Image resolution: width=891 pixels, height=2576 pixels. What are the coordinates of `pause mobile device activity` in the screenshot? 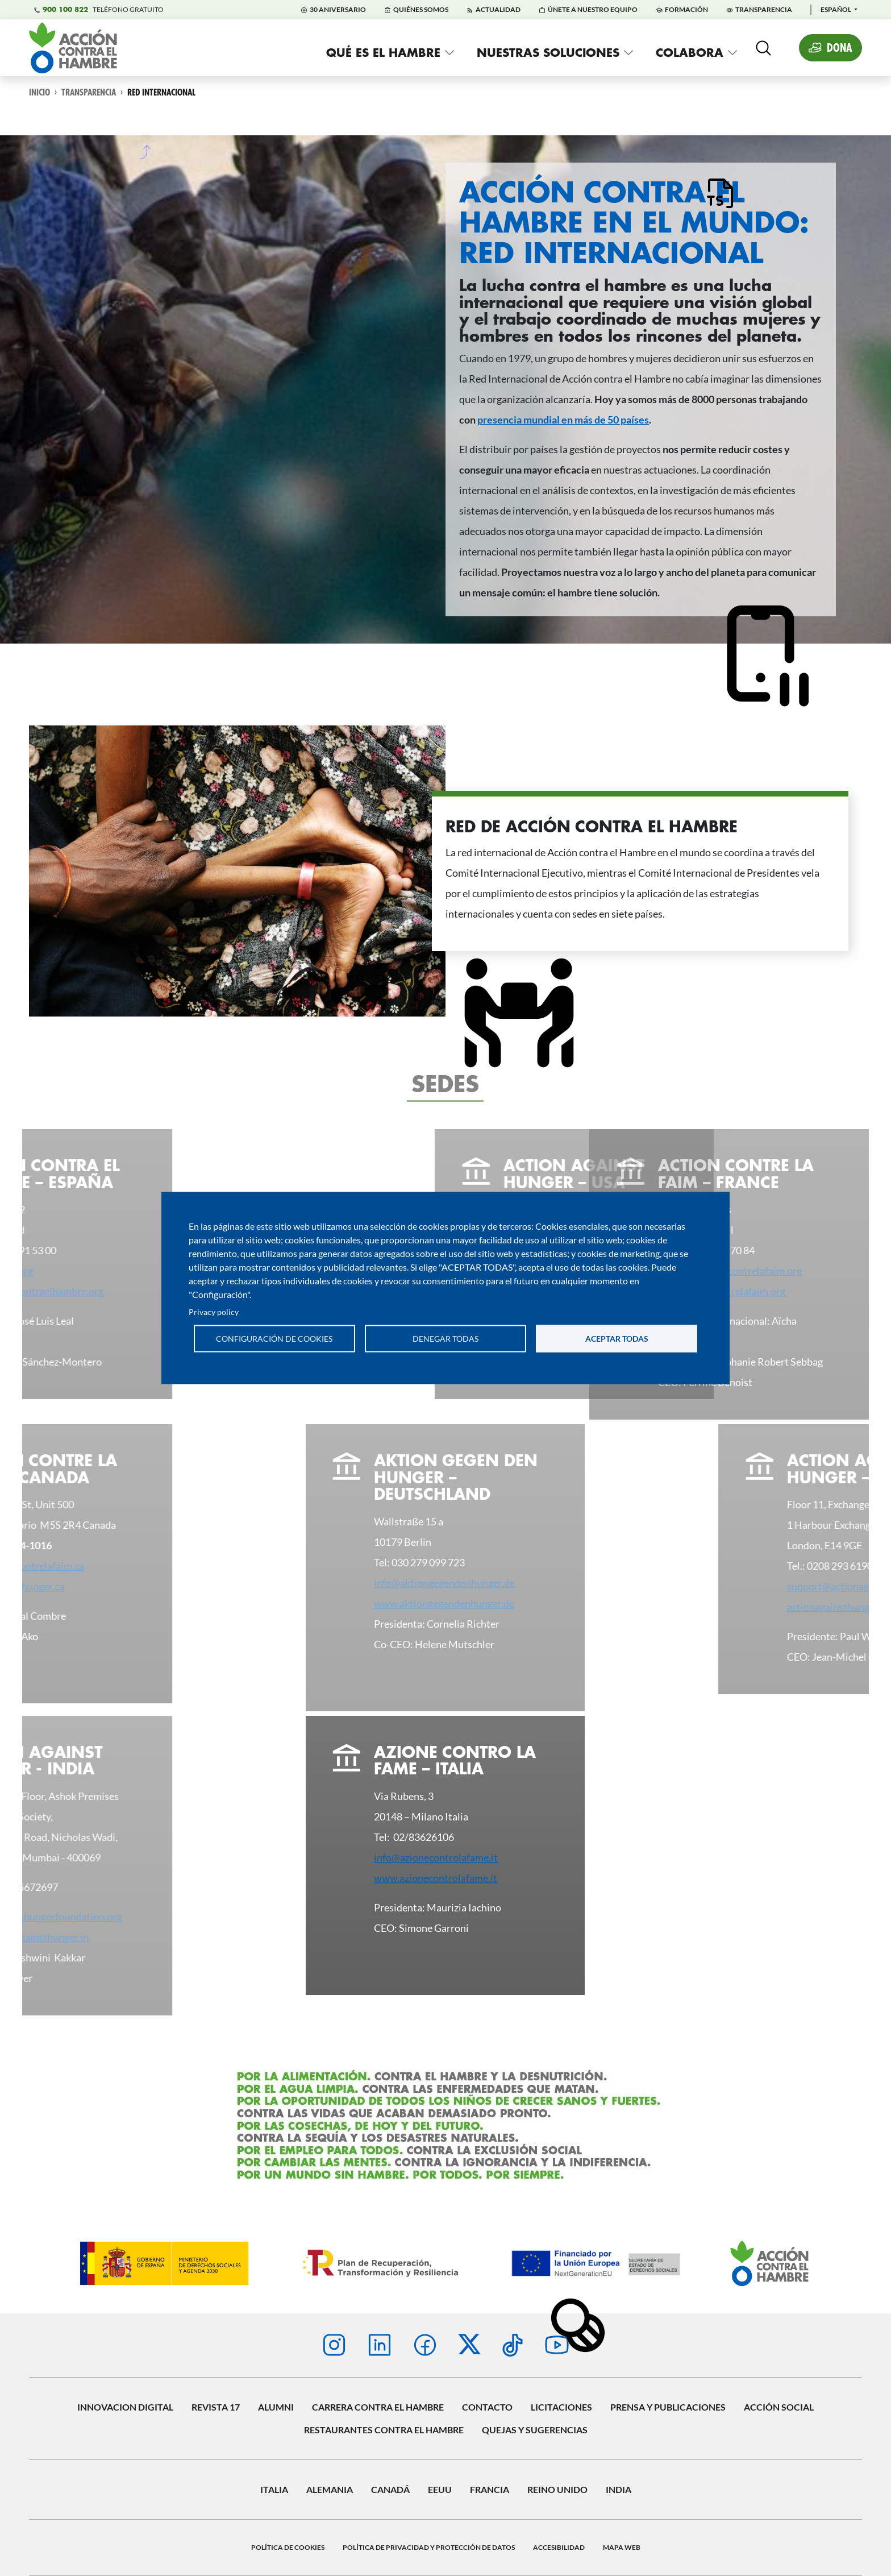 It's located at (760, 653).